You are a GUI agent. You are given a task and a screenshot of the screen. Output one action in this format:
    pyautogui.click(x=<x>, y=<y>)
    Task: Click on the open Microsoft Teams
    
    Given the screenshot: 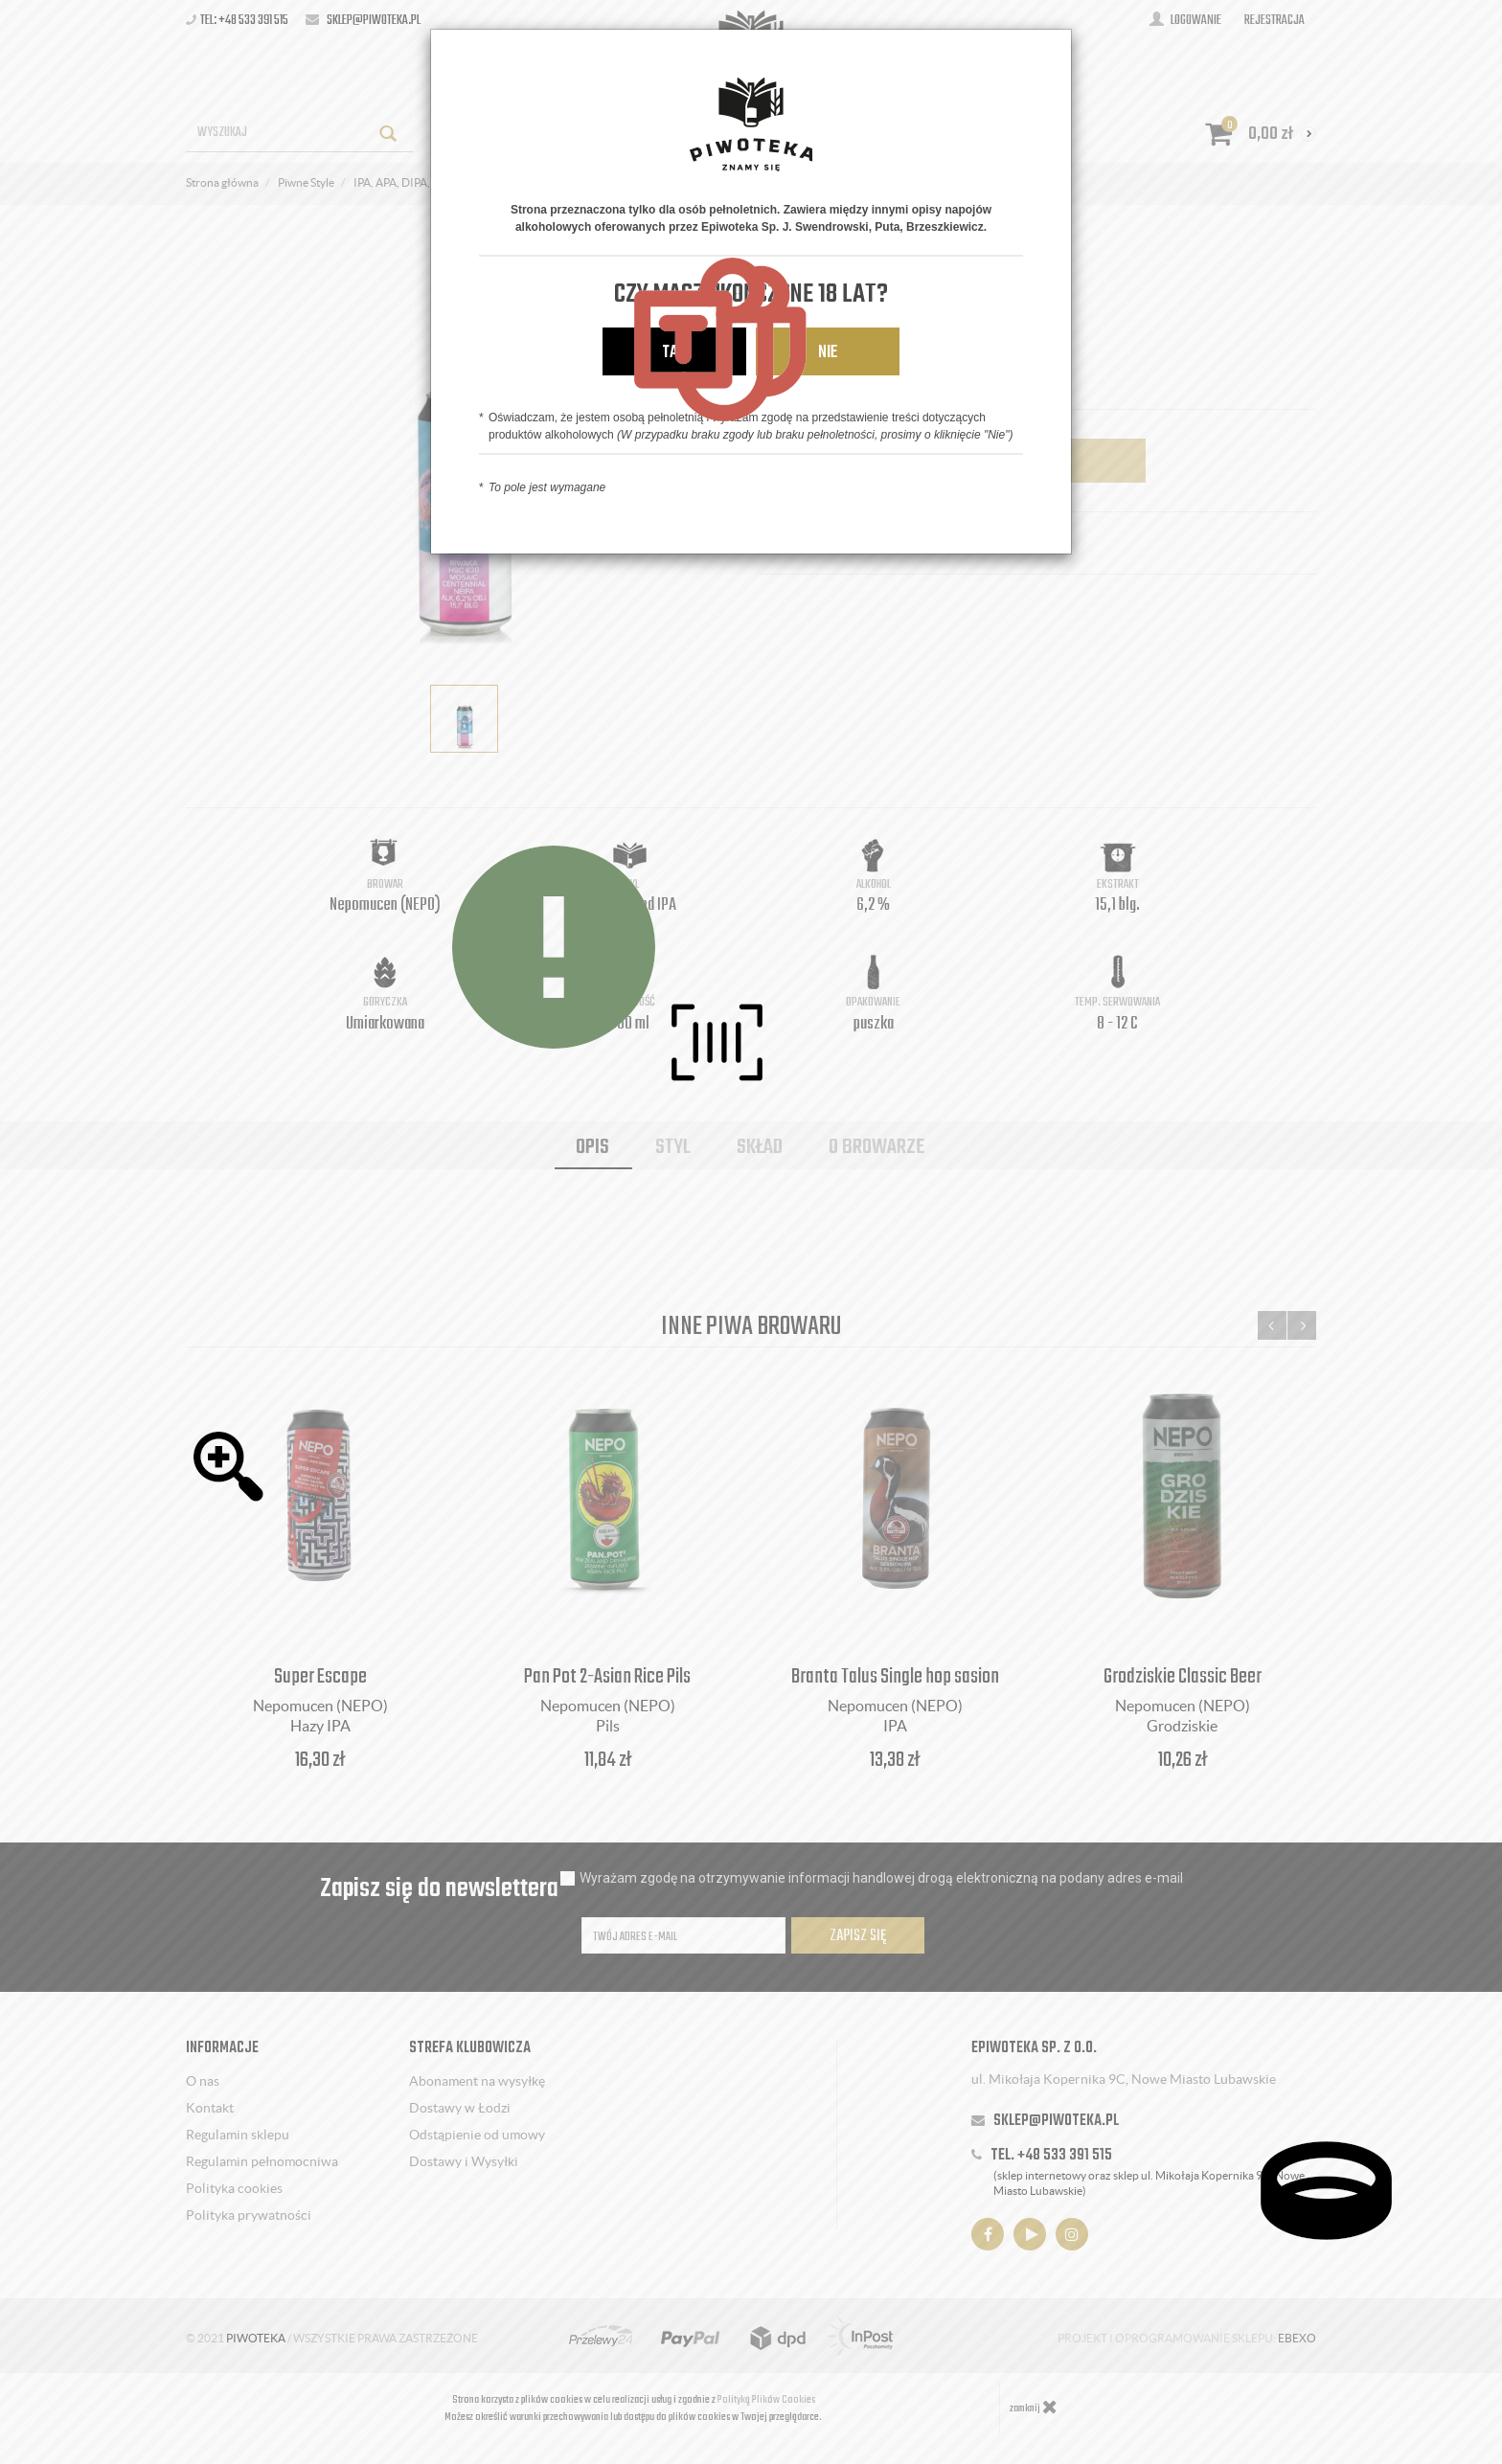 What is the action you would take?
    pyautogui.click(x=716, y=339)
    